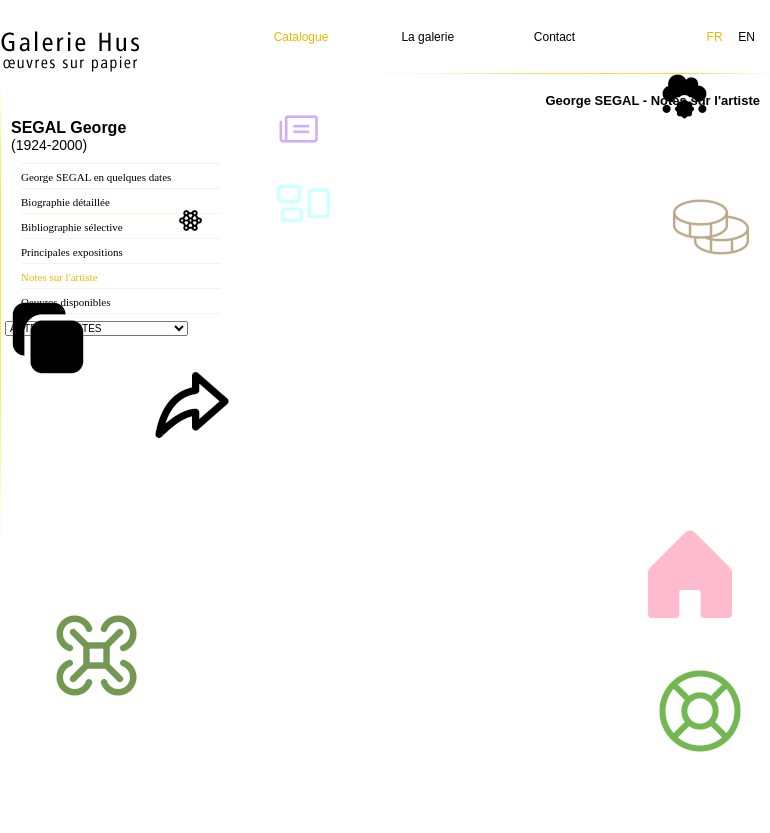 The height and width of the screenshot is (833, 770). I want to click on navigate to home screen, so click(690, 576).